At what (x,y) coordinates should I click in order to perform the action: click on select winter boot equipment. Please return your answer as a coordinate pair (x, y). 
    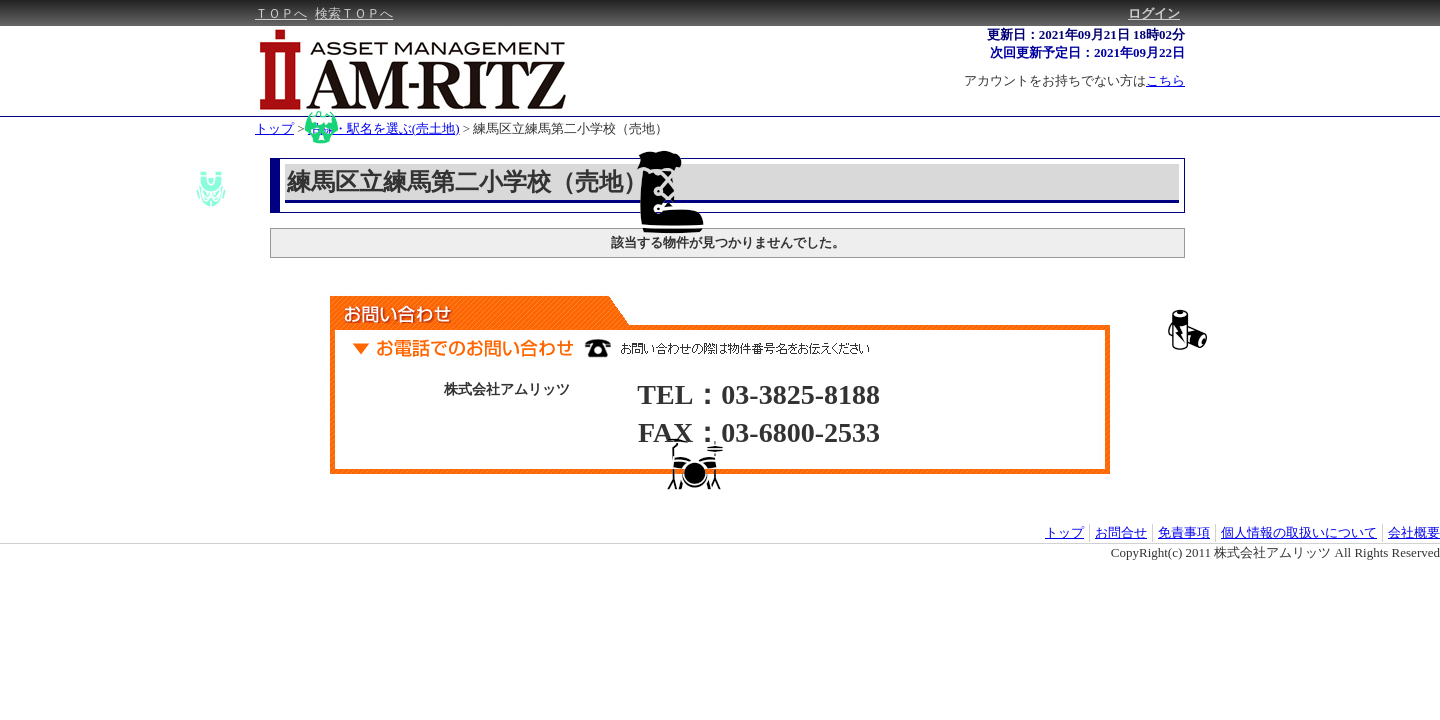
    Looking at the image, I should click on (670, 192).